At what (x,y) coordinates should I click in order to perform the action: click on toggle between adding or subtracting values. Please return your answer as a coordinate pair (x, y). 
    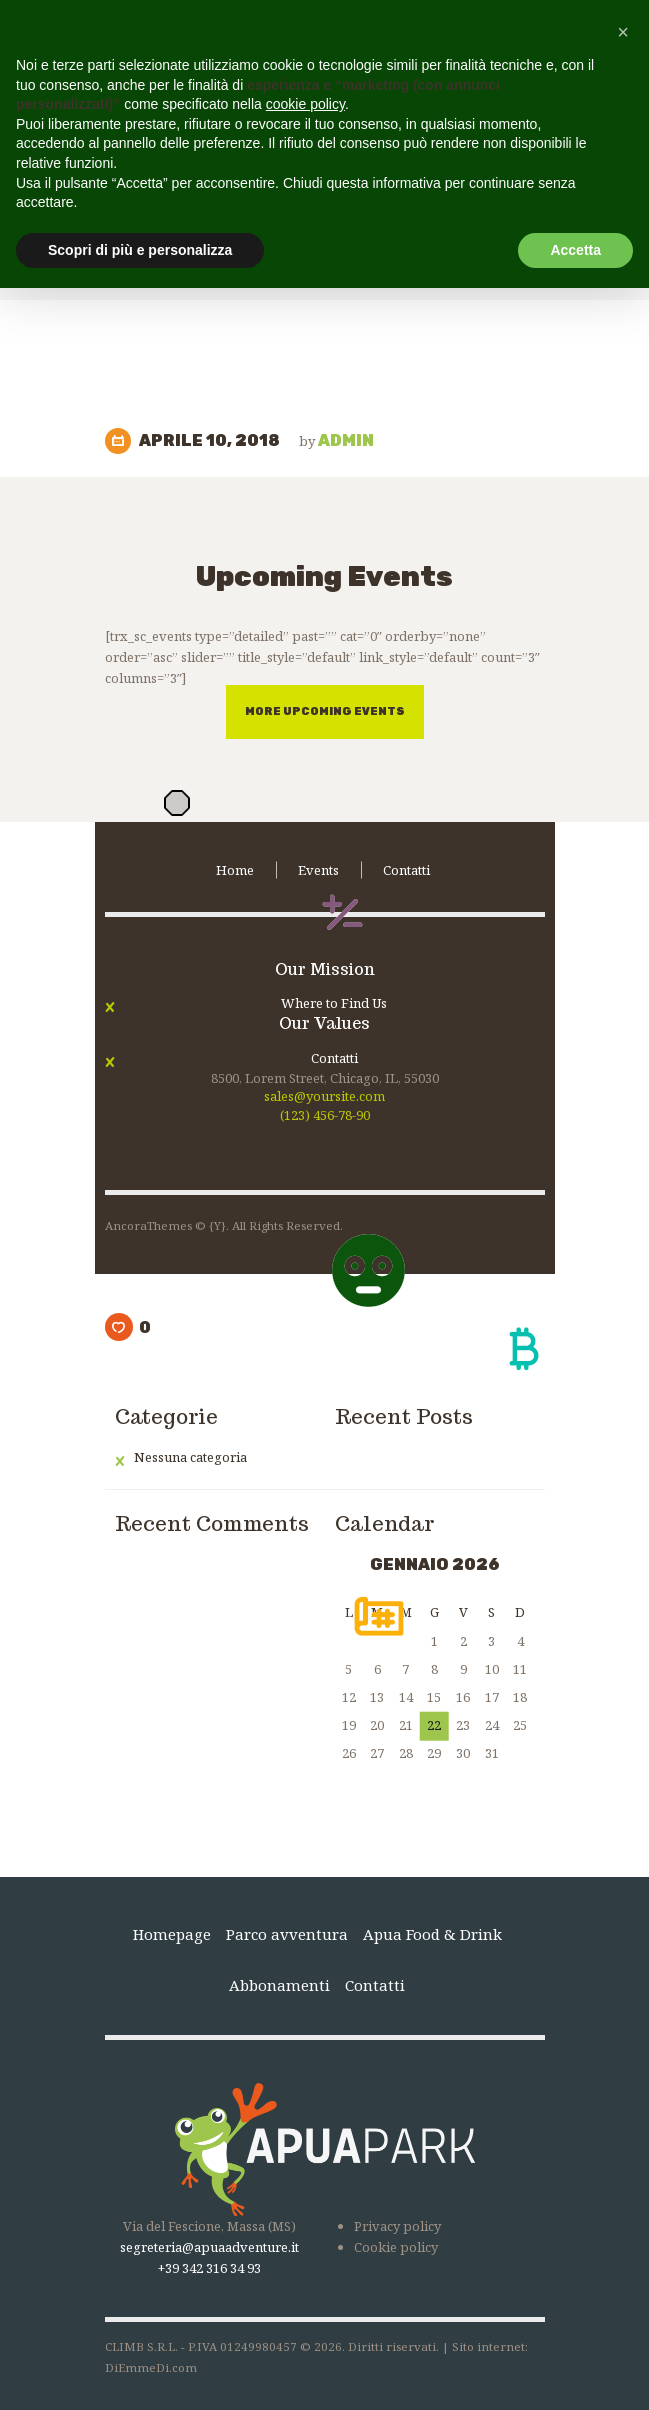
    Looking at the image, I should click on (342, 914).